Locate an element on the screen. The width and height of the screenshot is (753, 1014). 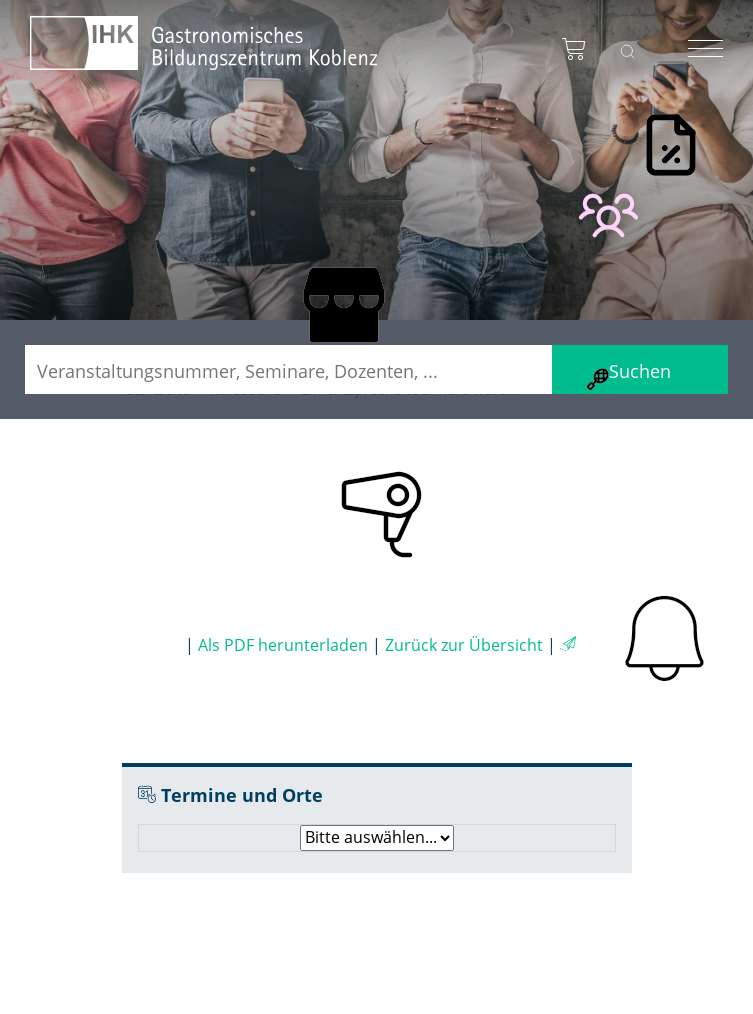
view document with percentage or discount details is located at coordinates (671, 145).